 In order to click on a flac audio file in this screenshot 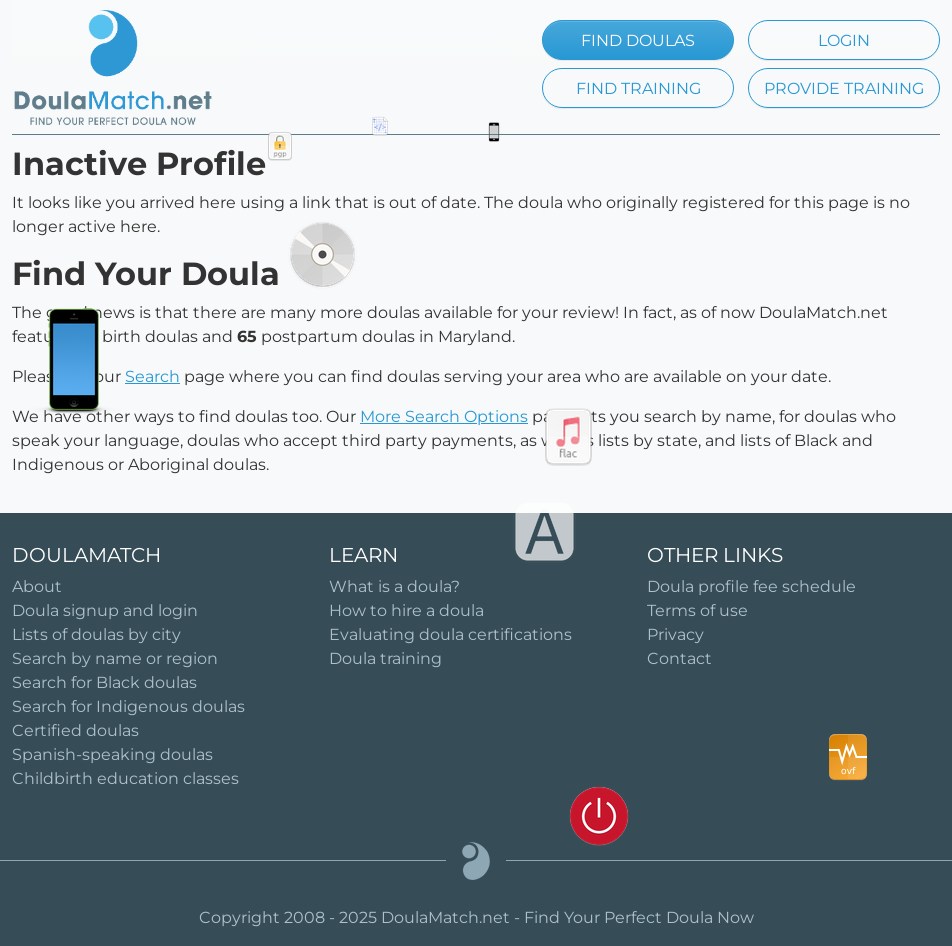, I will do `click(568, 436)`.